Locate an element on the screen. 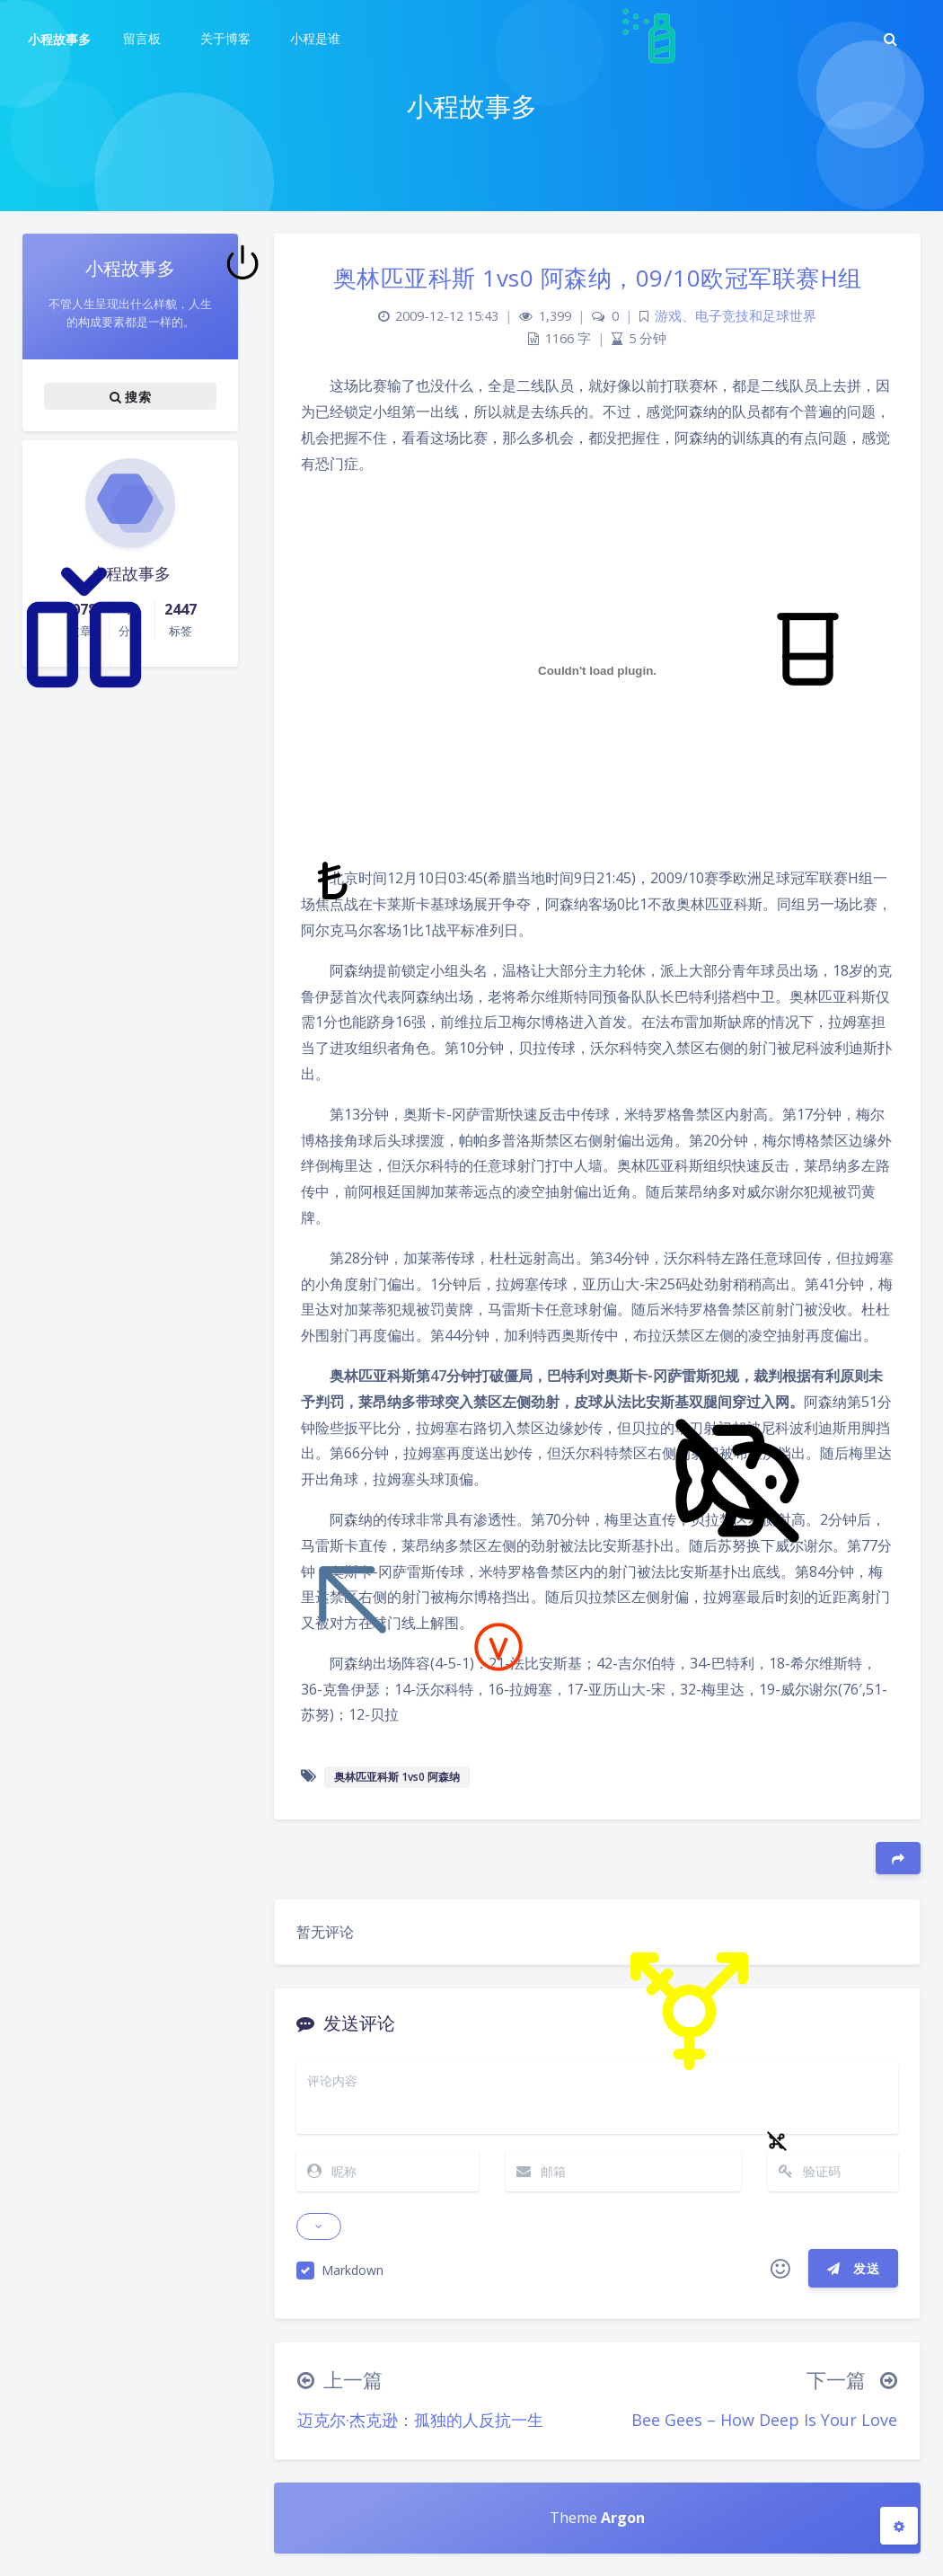  indicates no fishing allowed is located at coordinates (737, 1481).